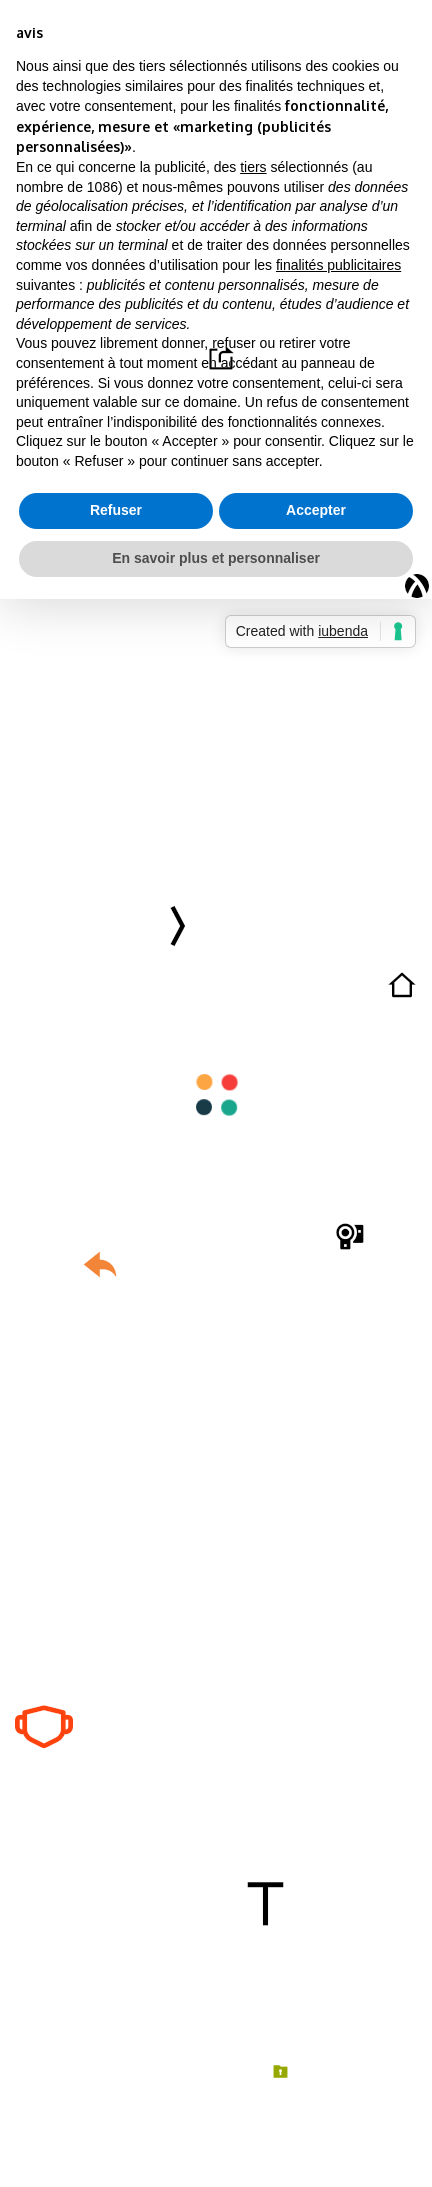  I want to click on indicates face mask required, so click(44, 1727).